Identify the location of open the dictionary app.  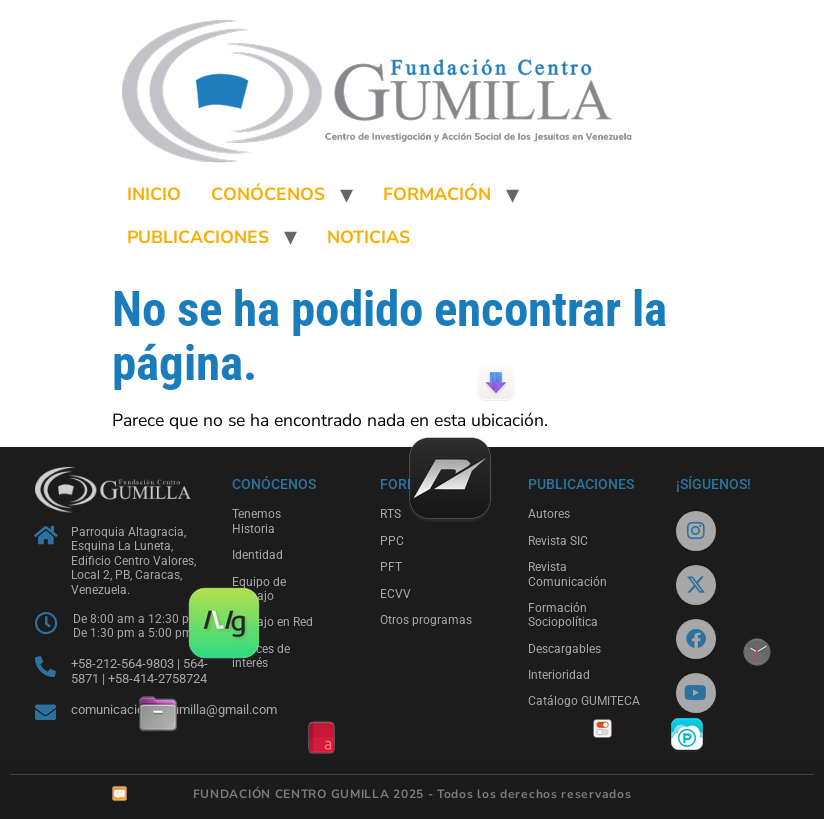
(321, 737).